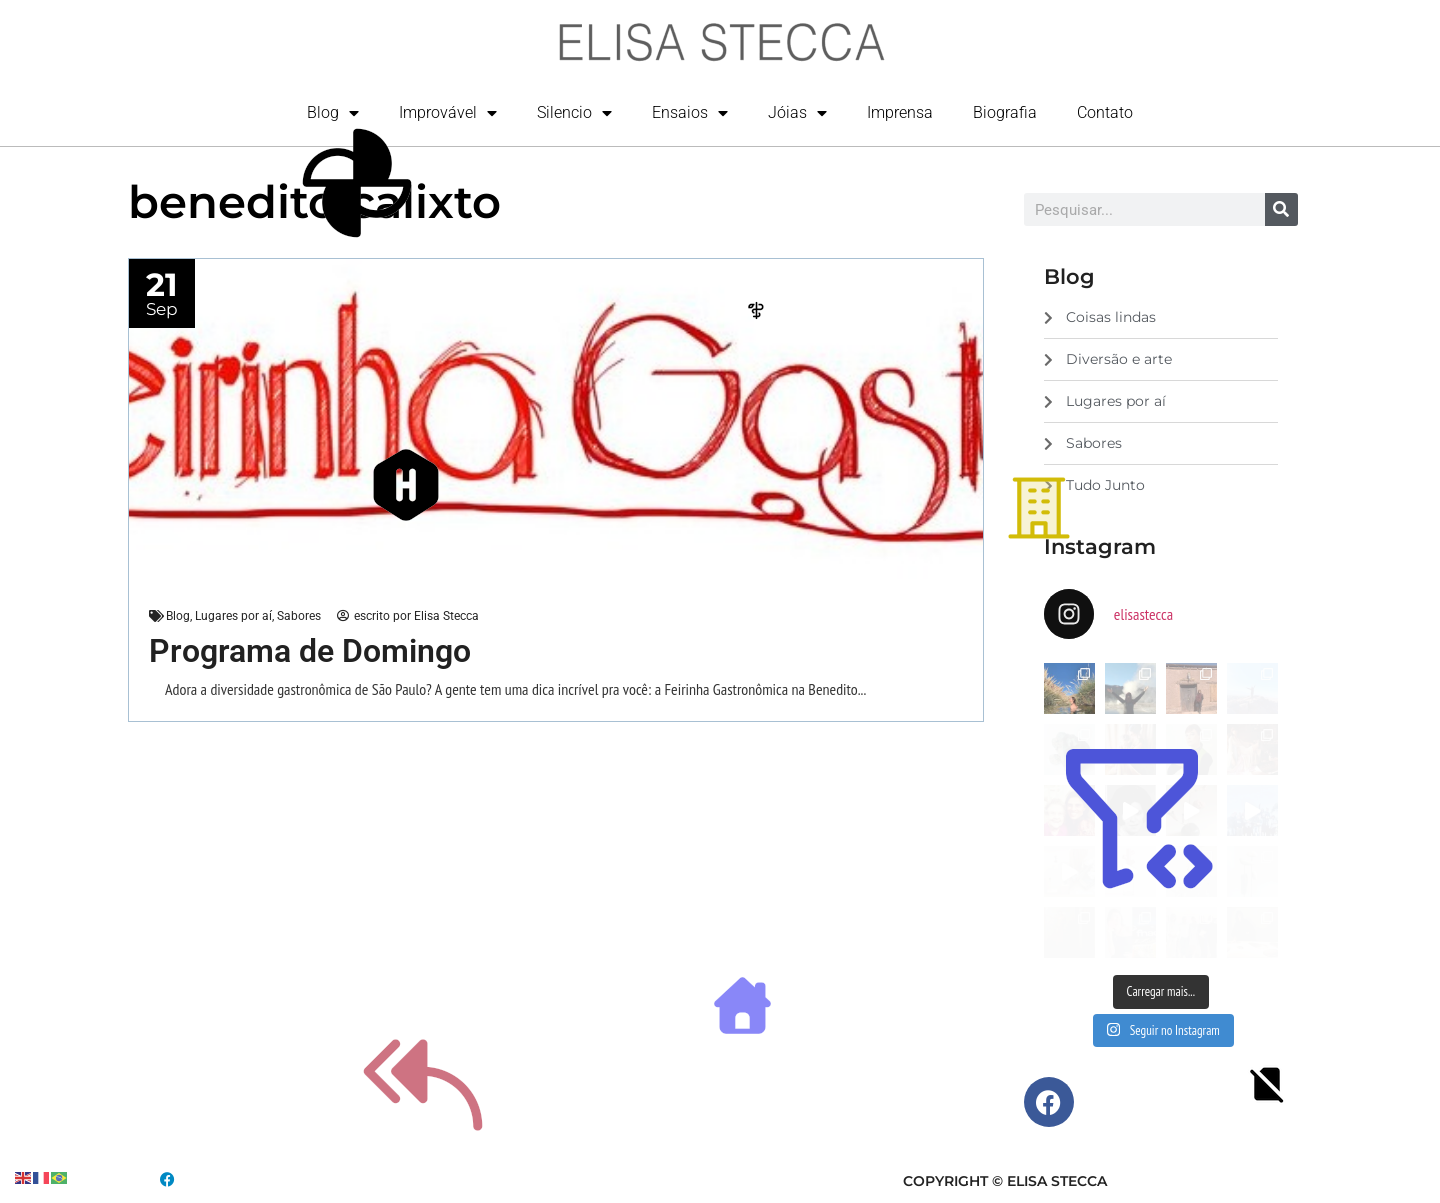 The width and height of the screenshot is (1440, 1203). What do you see at coordinates (1132, 815) in the screenshot?
I see `filter results using code or custom query` at bounding box center [1132, 815].